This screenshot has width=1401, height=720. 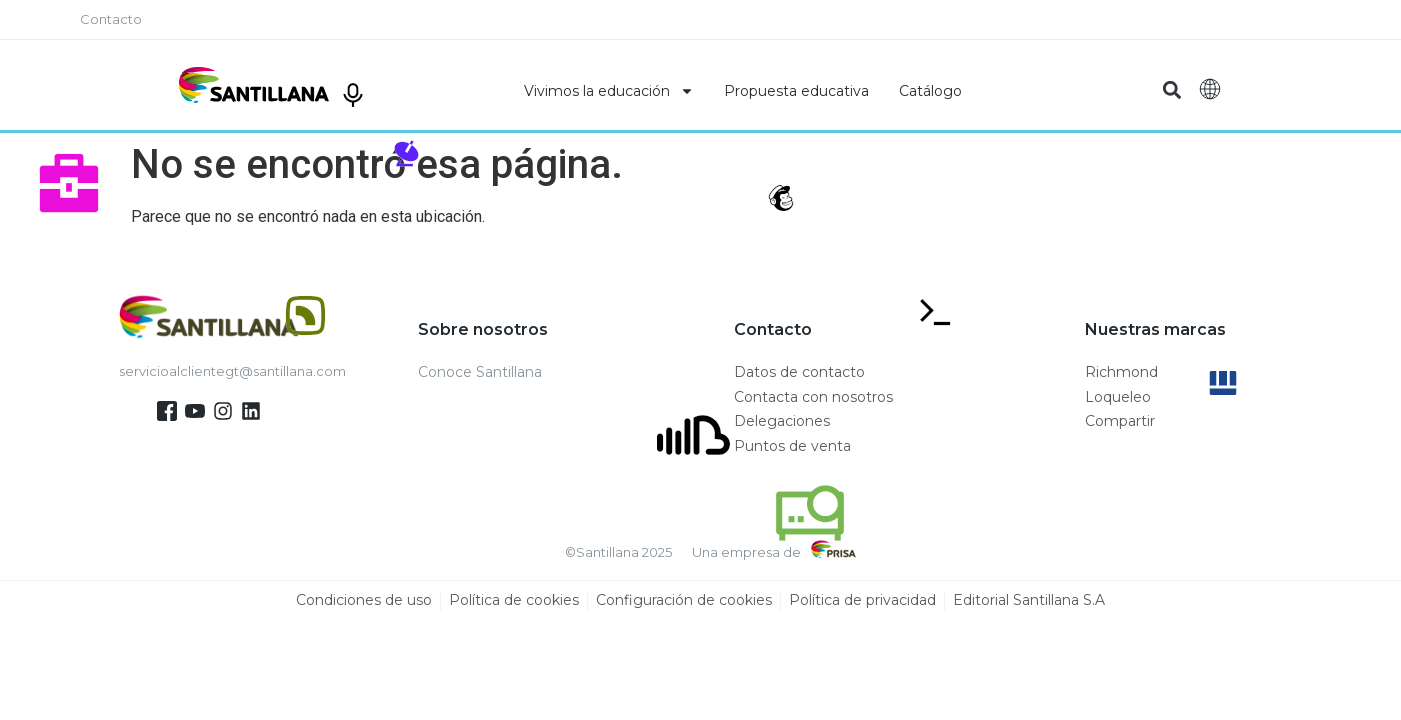 I want to click on open spectrum app, so click(x=305, y=315).